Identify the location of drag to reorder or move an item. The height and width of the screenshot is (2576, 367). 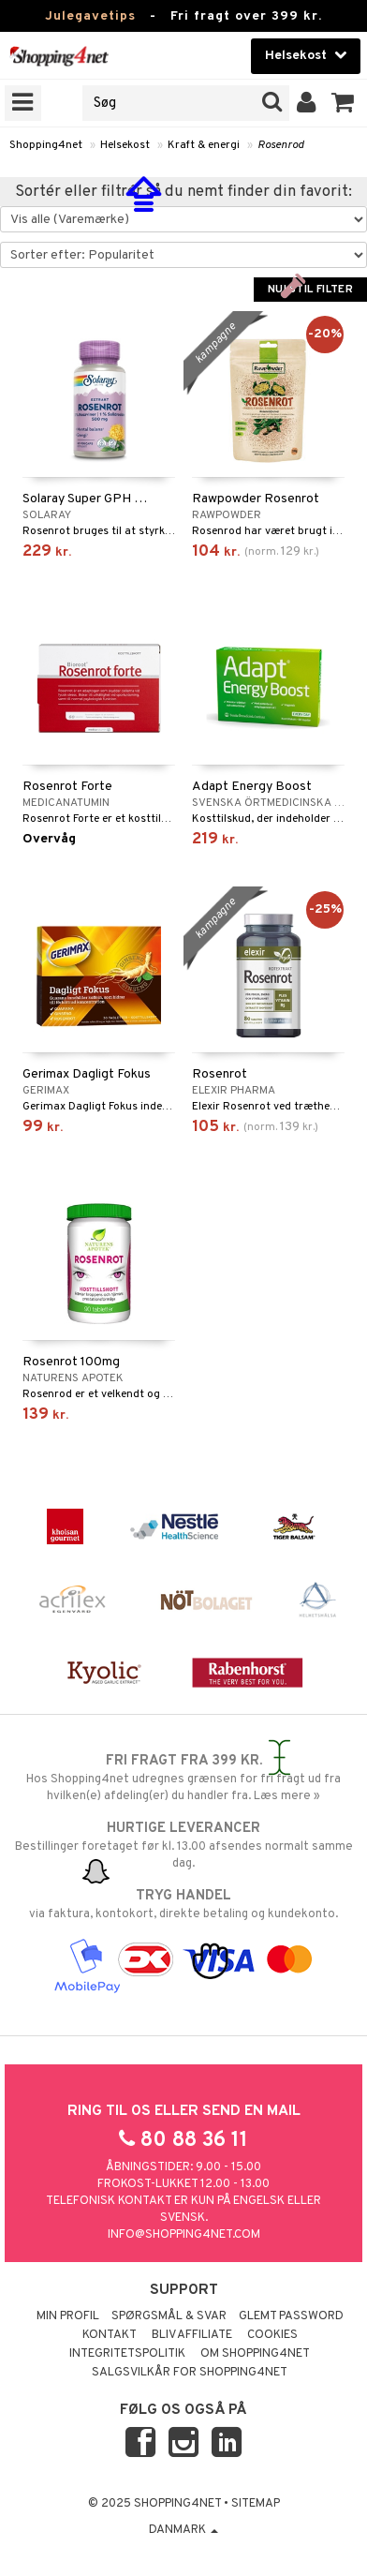
(210, 1956).